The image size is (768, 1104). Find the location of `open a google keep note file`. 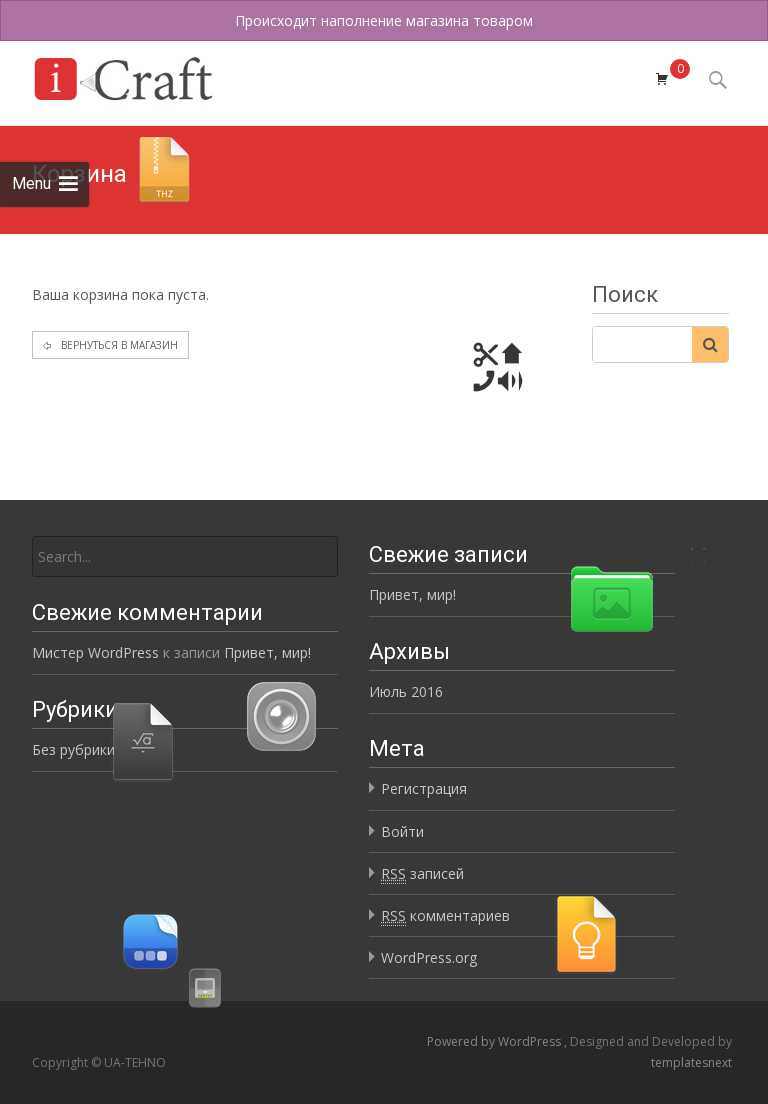

open a google keep note file is located at coordinates (586, 935).